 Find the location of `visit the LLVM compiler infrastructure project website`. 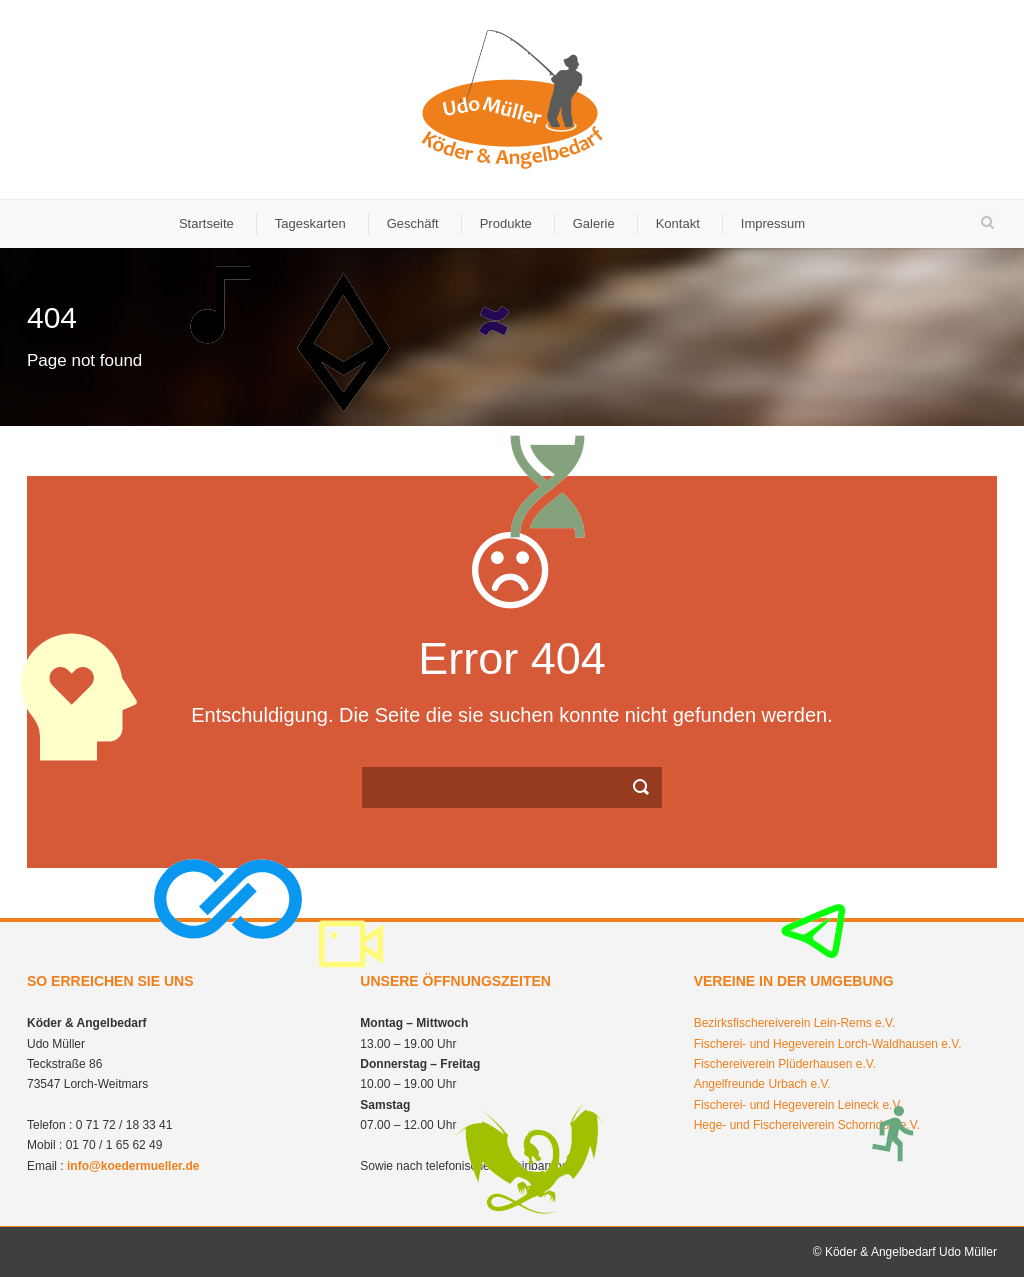

visit the LLVM compiler infrastructure project website is located at coordinates (529, 1158).